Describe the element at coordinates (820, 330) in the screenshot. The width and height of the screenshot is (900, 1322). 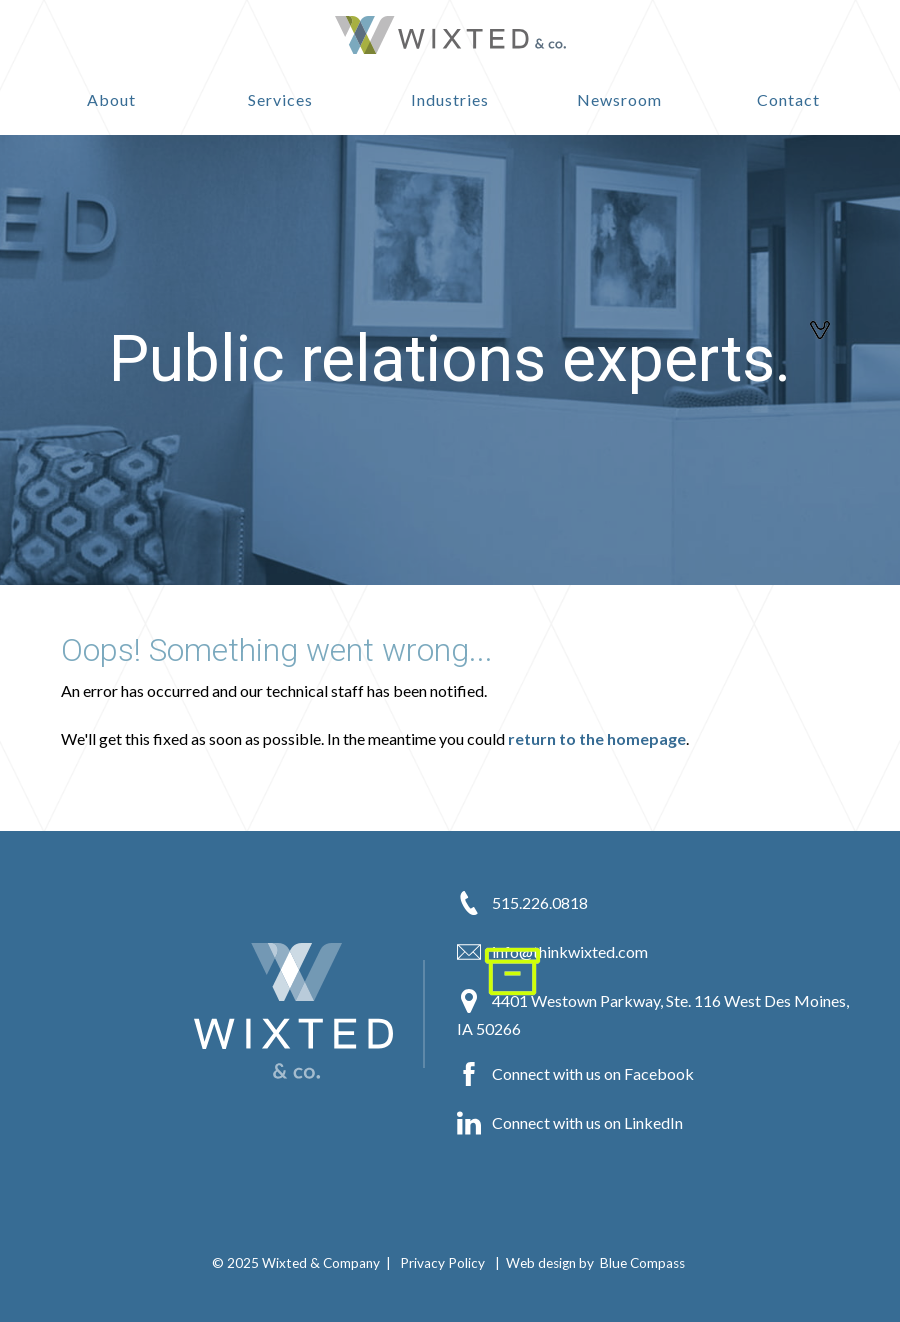
I see `open vivaldi browser` at that location.